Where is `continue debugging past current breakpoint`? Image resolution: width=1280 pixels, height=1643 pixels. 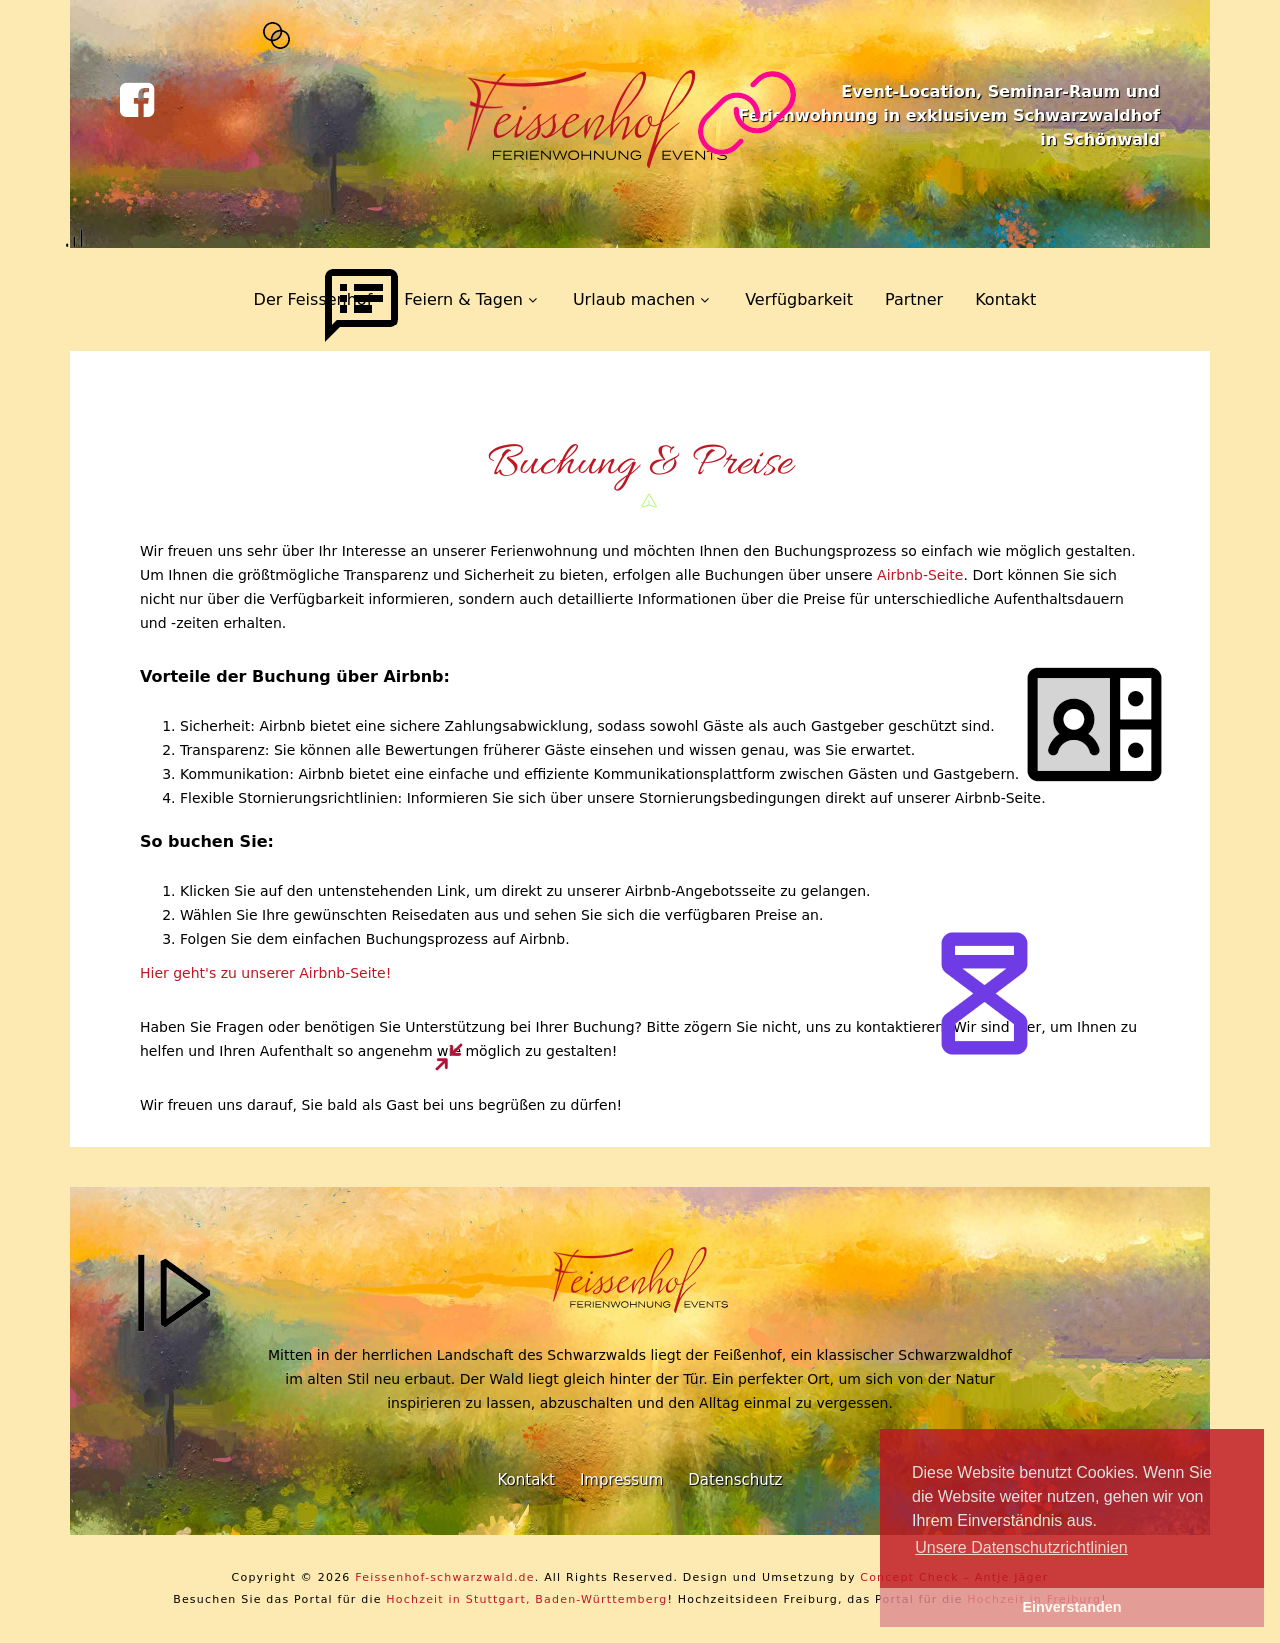
continue debugging past current breakpoint is located at coordinates (170, 1293).